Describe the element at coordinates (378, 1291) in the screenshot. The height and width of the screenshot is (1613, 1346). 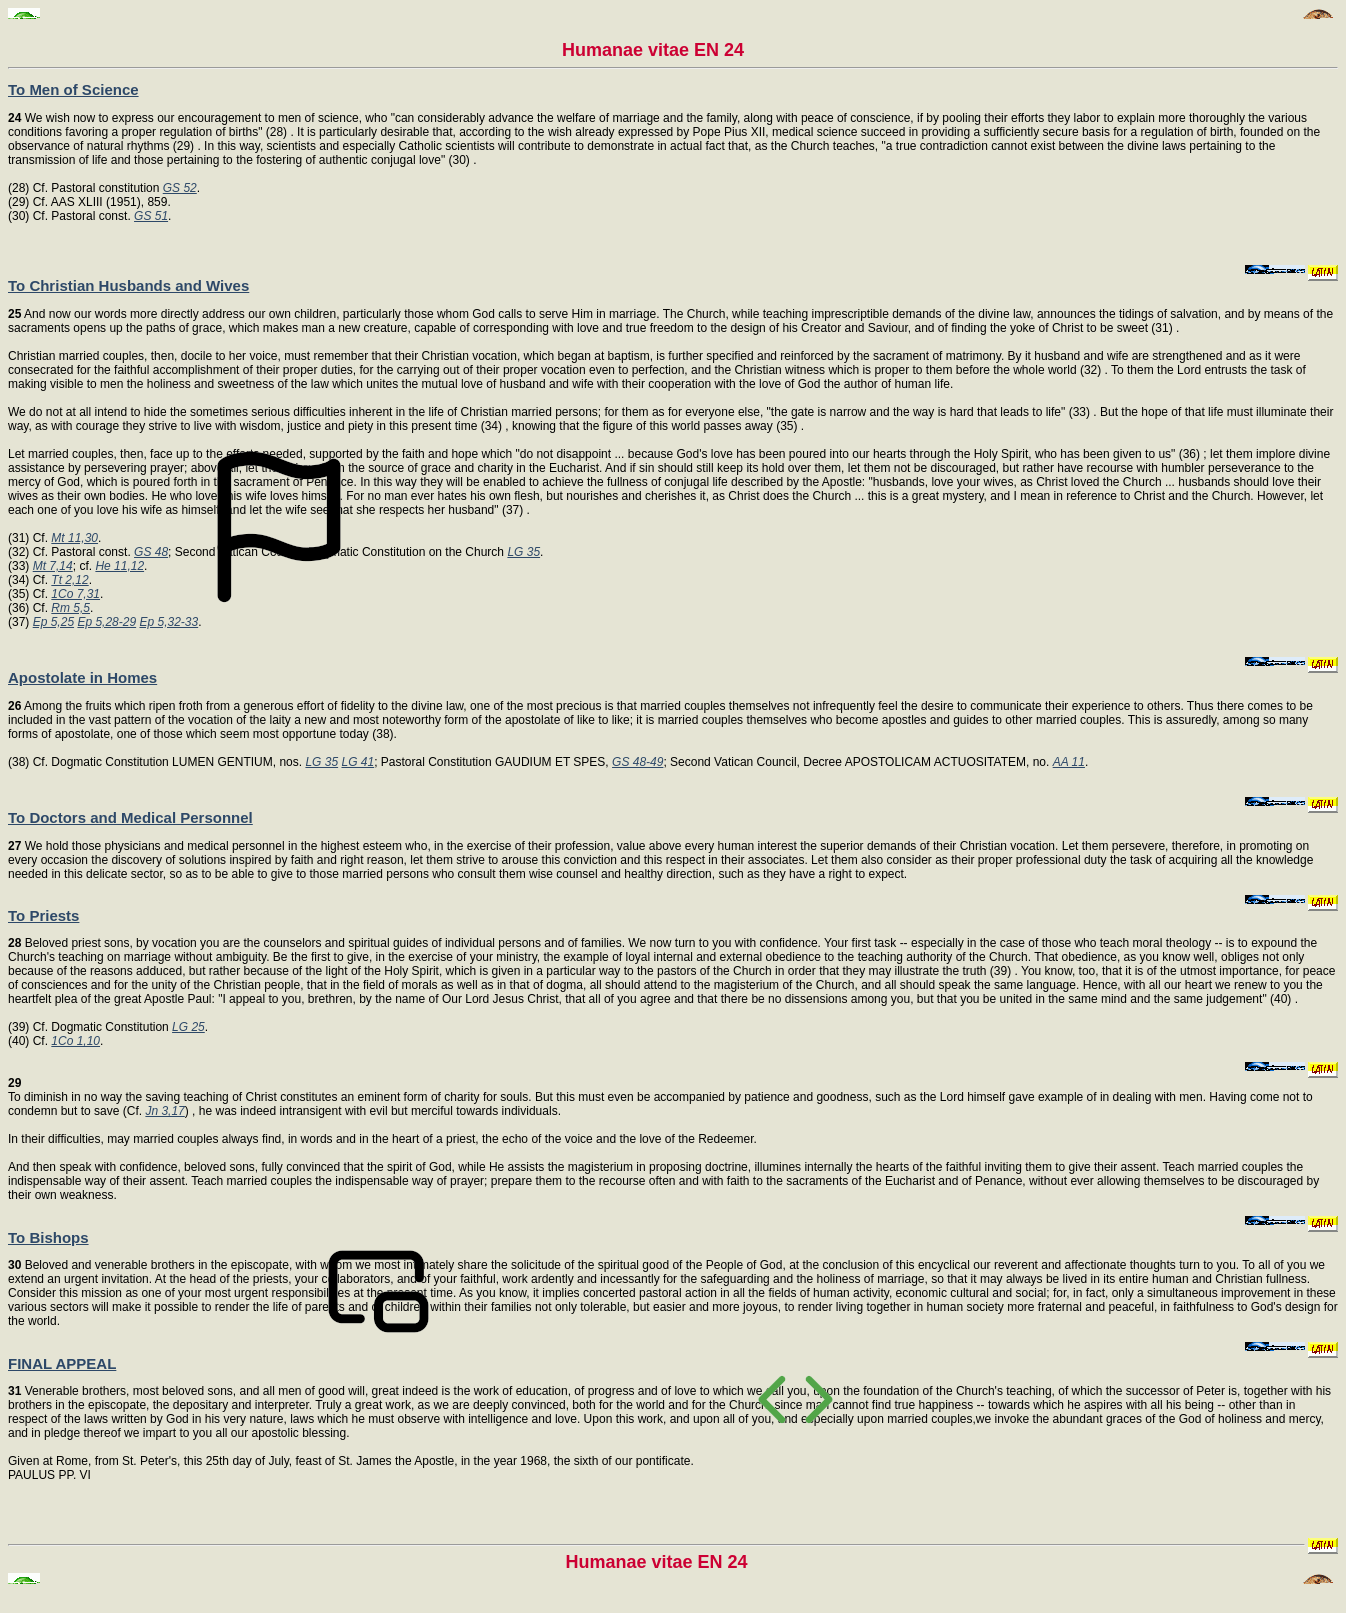
I see `enable picture-in-picture mode` at that location.